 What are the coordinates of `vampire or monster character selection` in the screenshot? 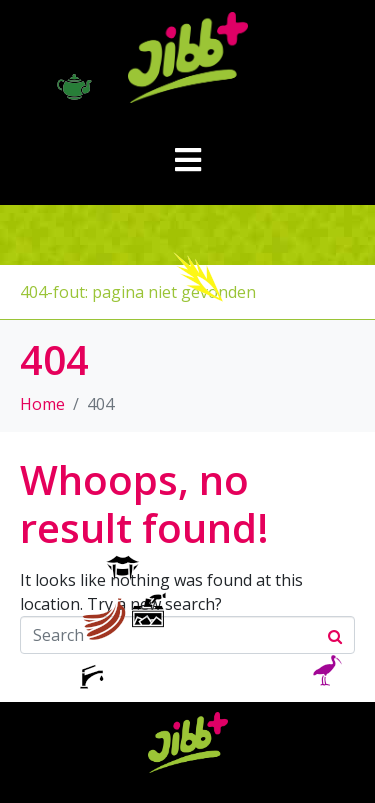 It's located at (123, 567).